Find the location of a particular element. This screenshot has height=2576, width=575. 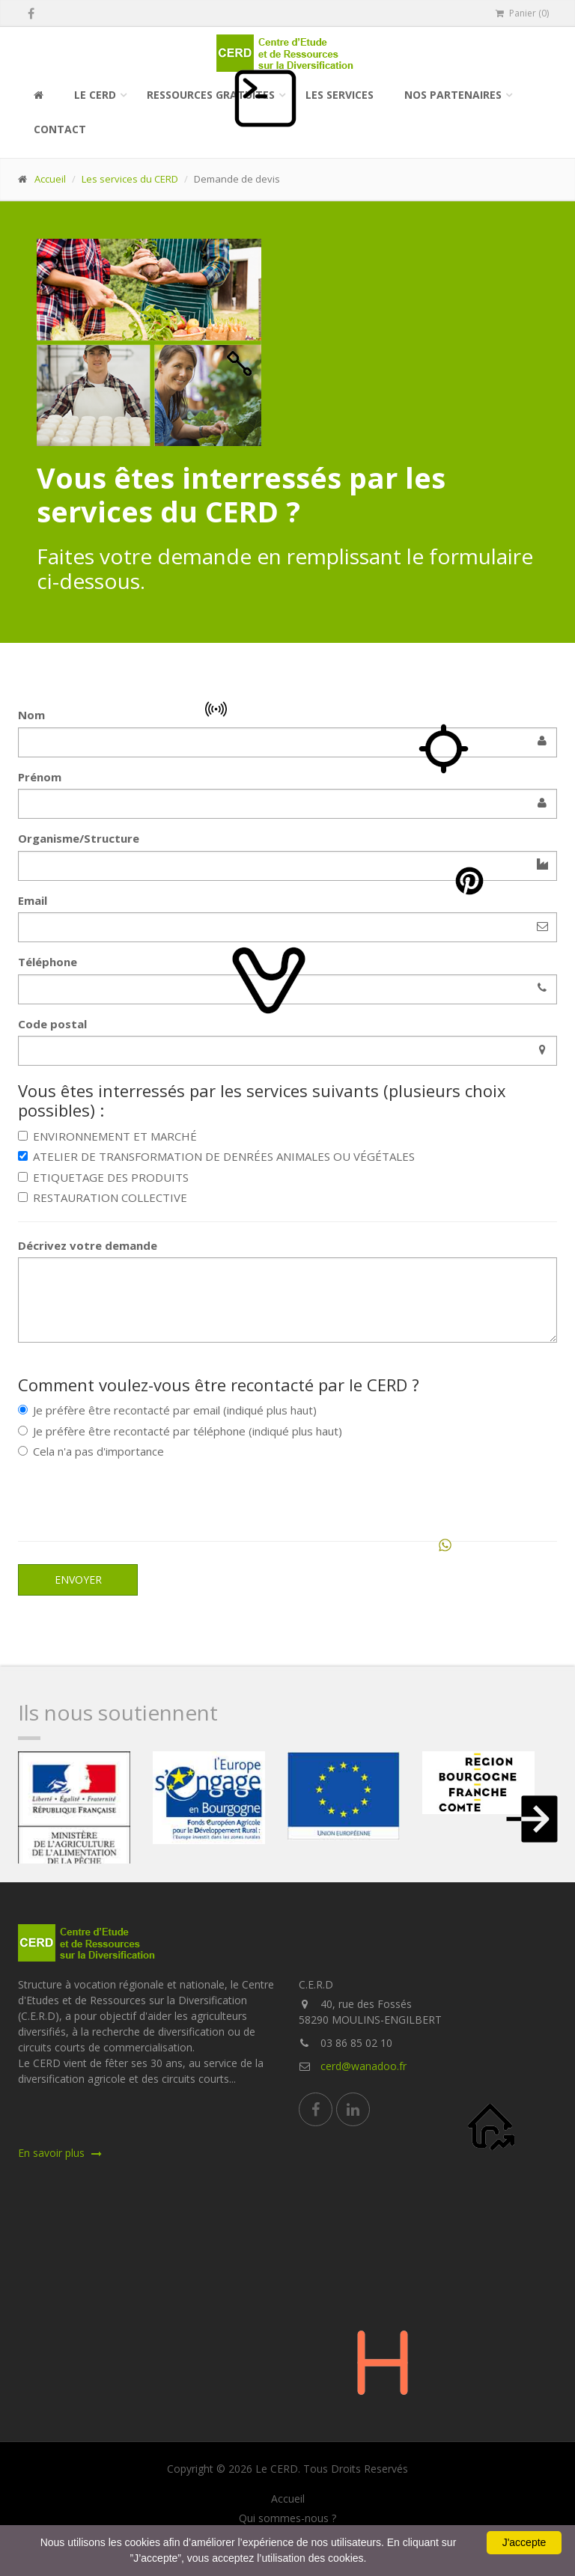

find my current location is located at coordinates (443, 748).